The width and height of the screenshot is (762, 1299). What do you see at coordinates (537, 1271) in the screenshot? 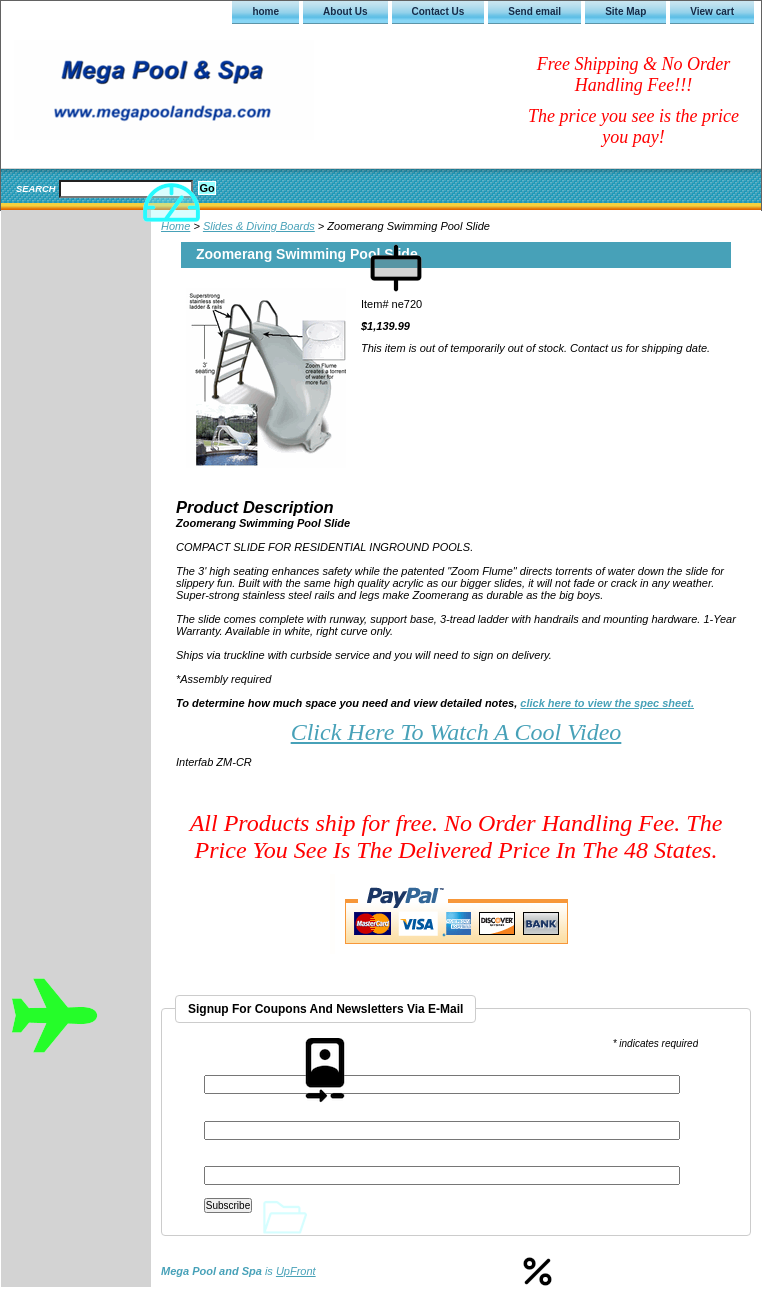
I see `view discount or sale pricing` at bounding box center [537, 1271].